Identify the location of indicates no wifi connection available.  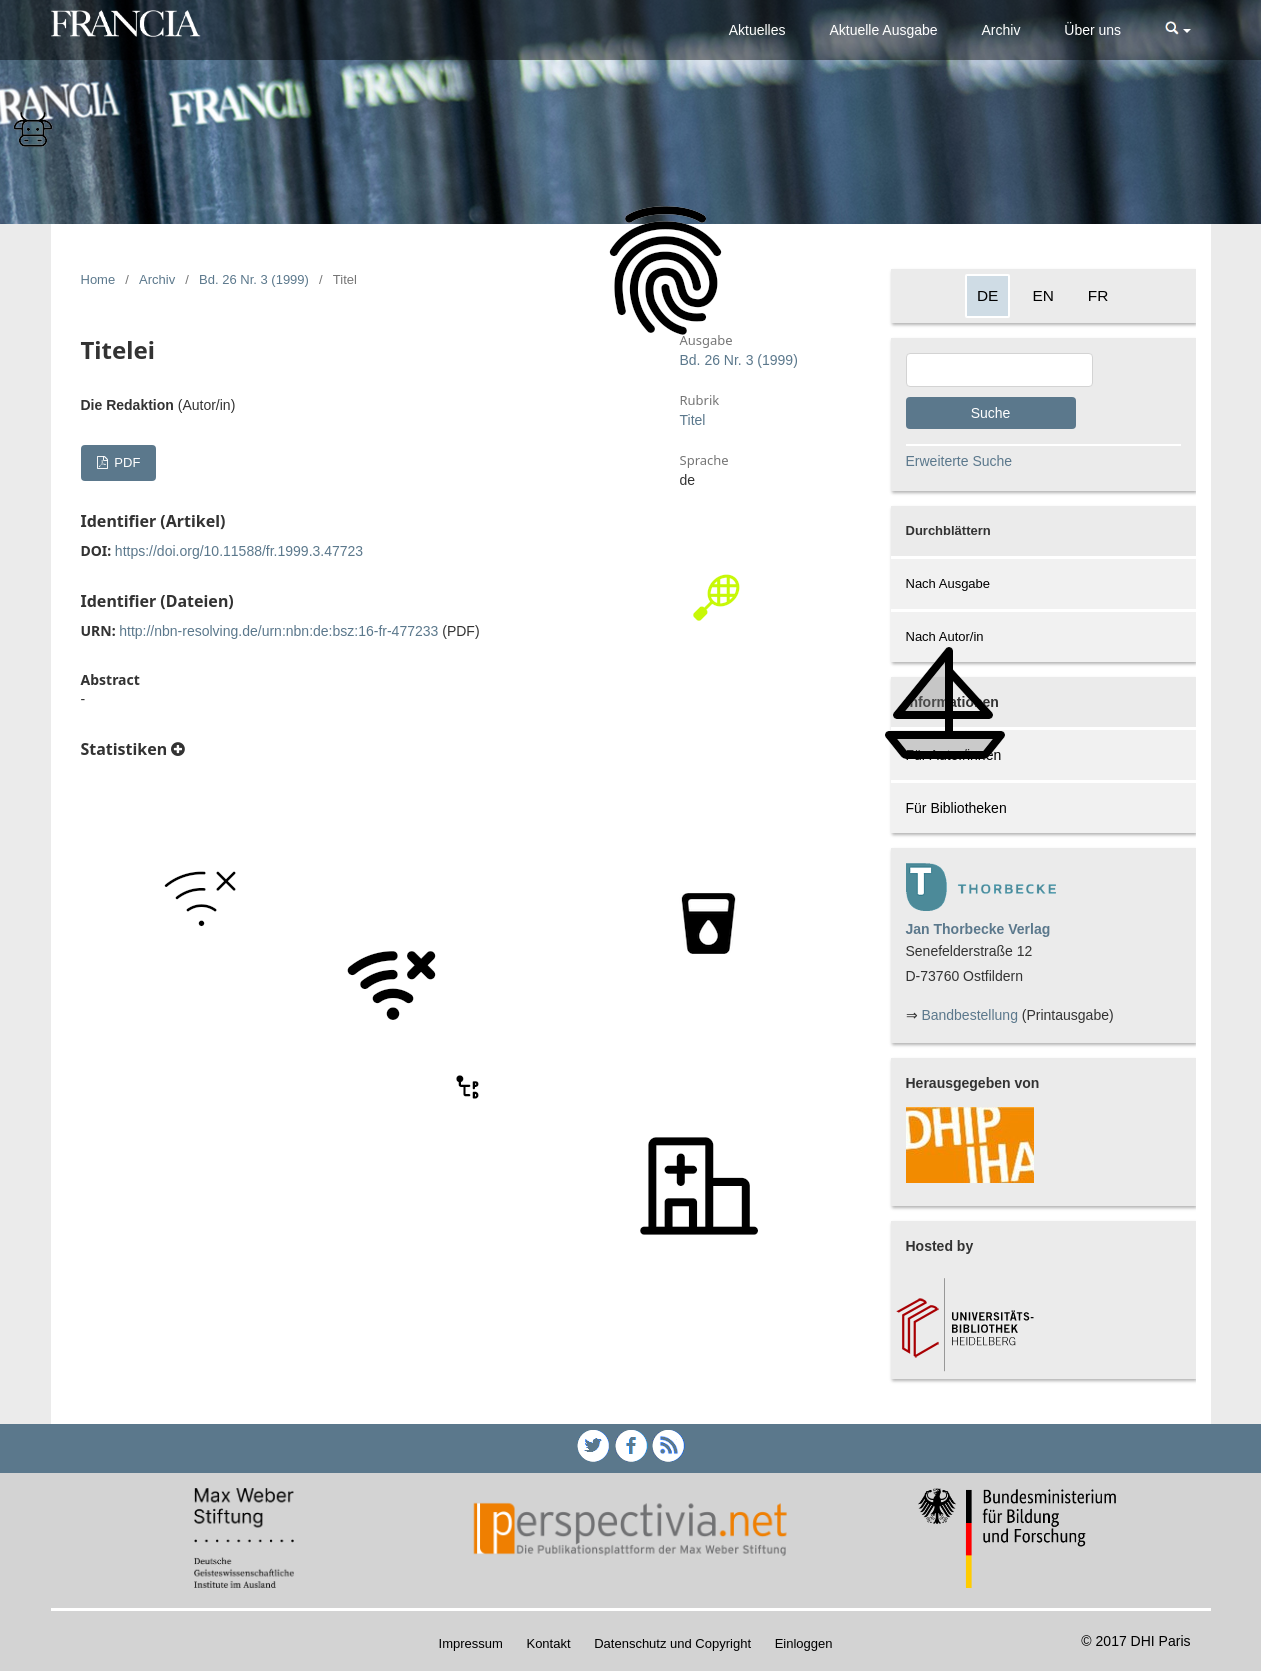
(201, 897).